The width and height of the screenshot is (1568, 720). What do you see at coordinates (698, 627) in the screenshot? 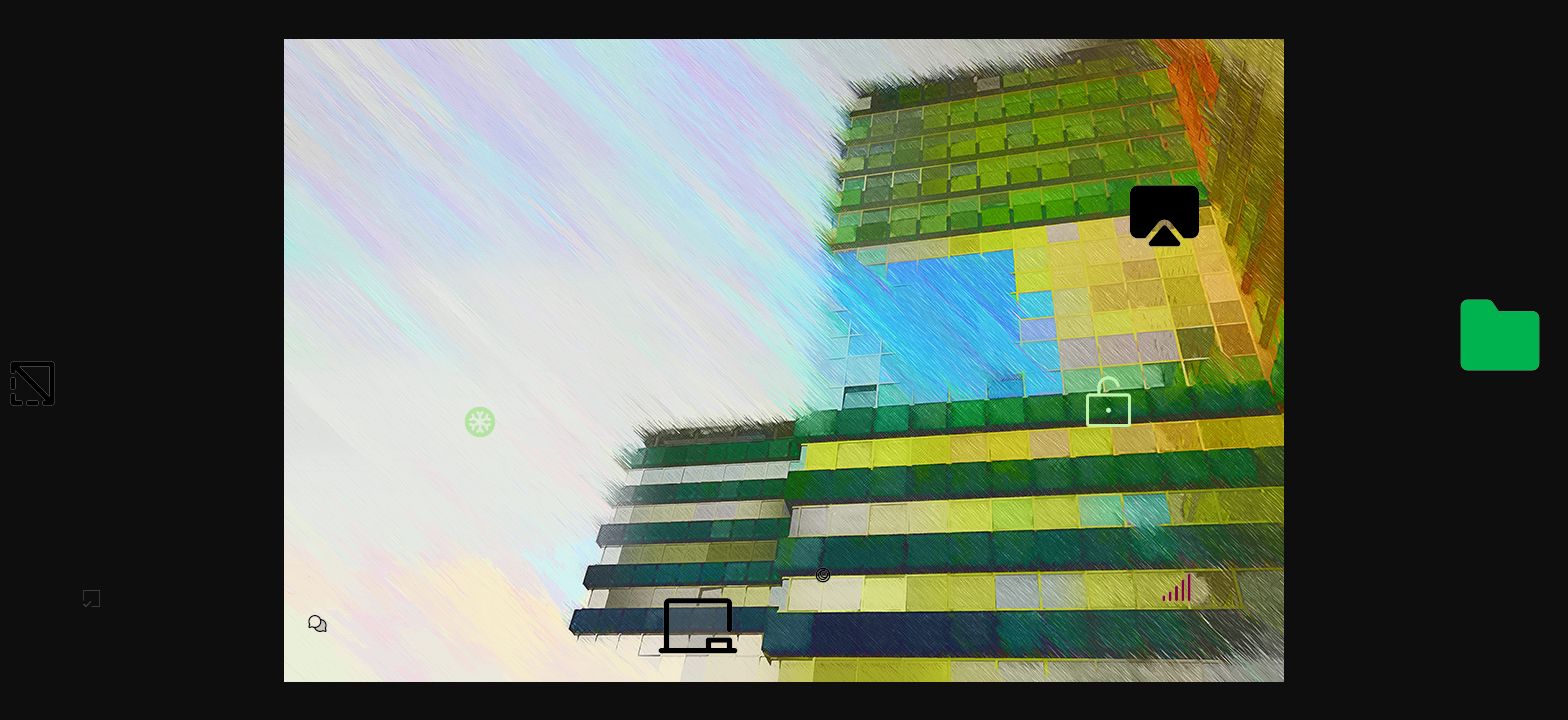
I see `access presentation or whiteboard mode` at bounding box center [698, 627].